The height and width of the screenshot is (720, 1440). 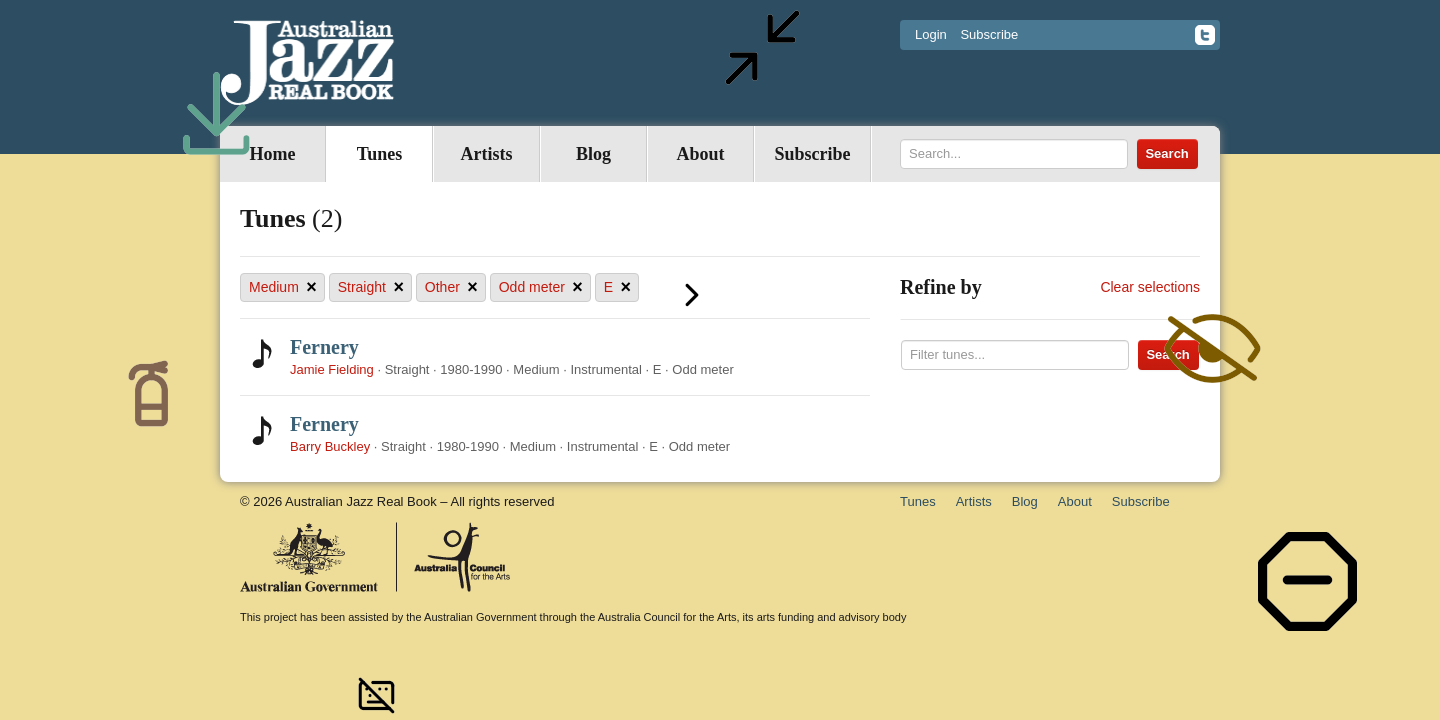 What do you see at coordinates (1212, 348) in the screenshot?
I see `hide content from view` at bounding box center [1212, 348].